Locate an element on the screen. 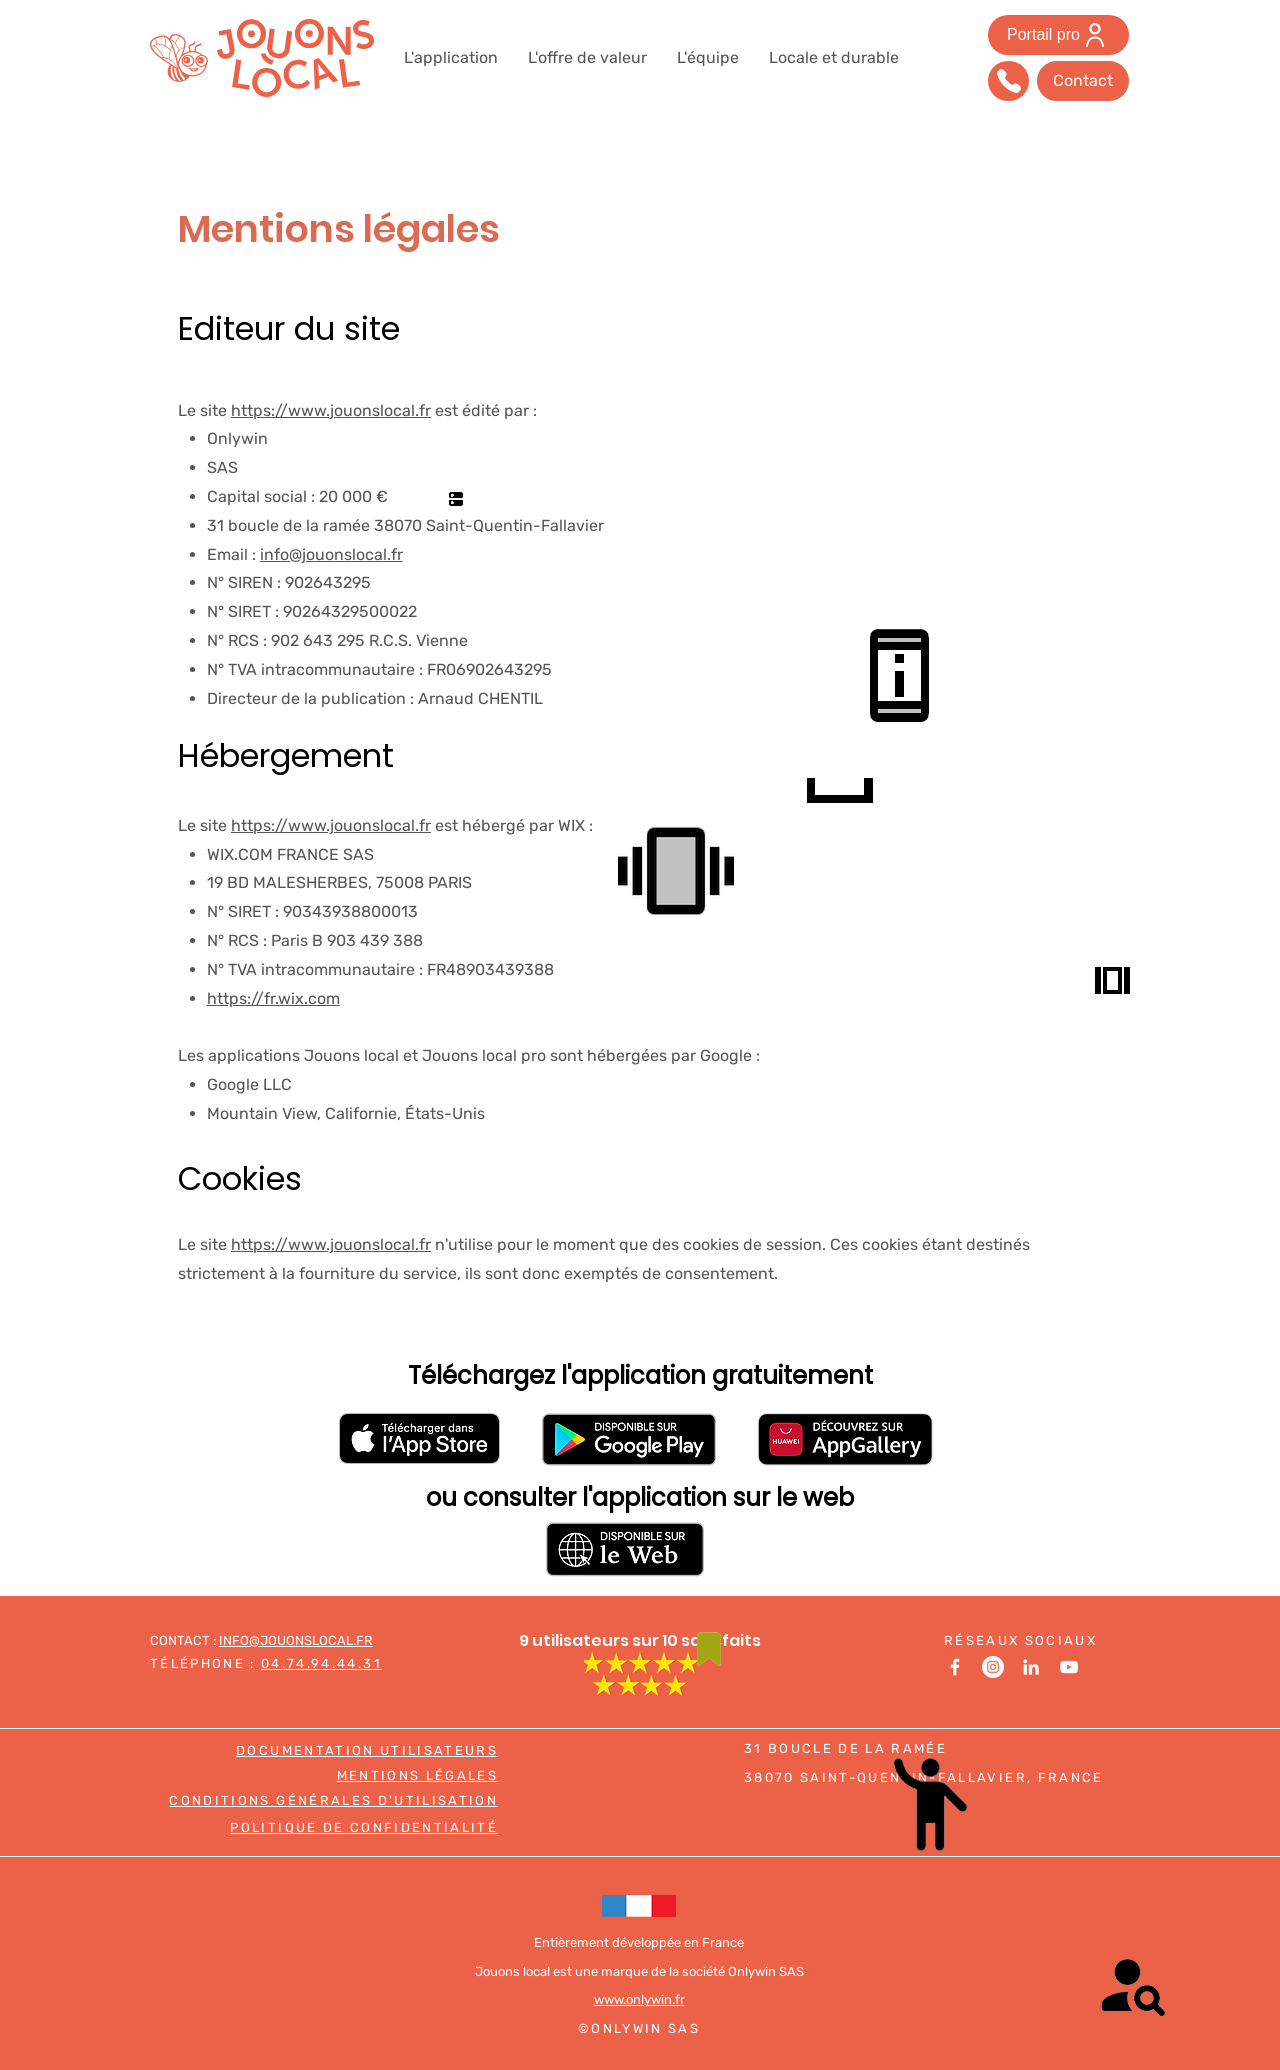  switch to column or array view layout is located at coordinates (1111, 981).